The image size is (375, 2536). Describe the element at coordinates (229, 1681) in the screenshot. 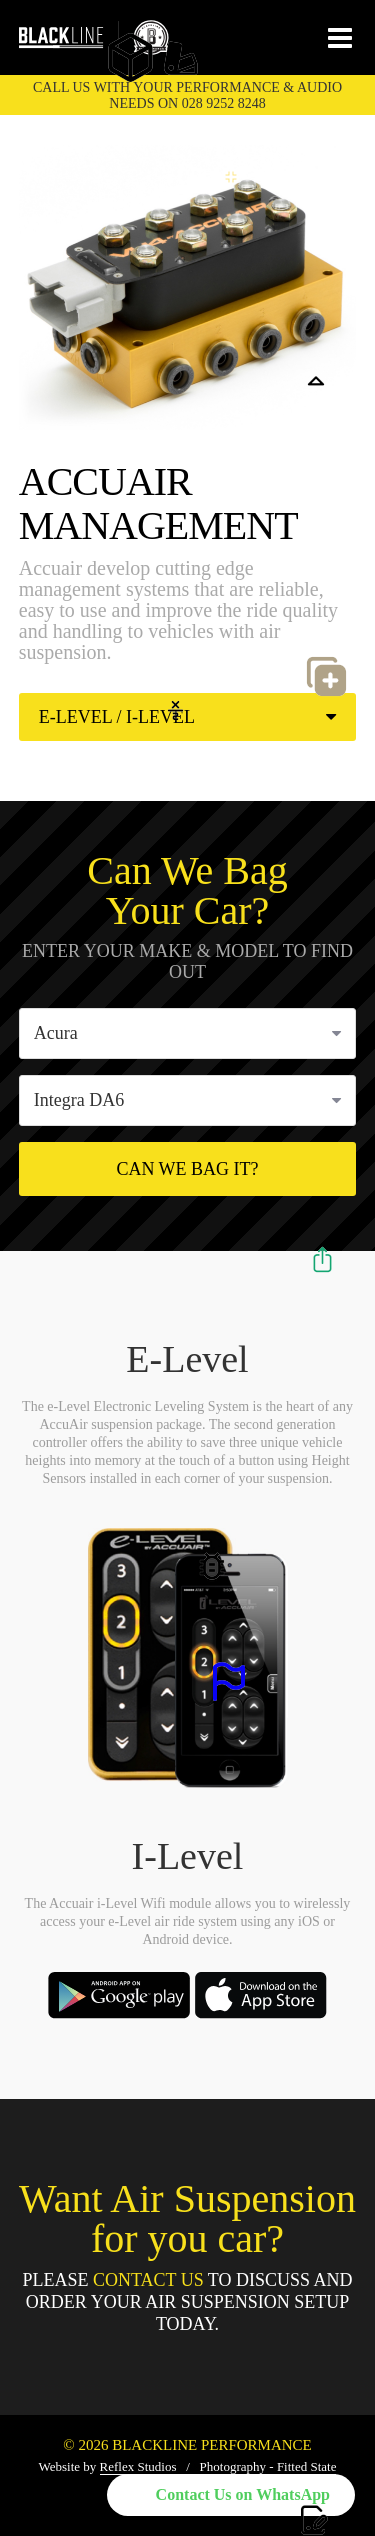

I see `flag or bookmark an item for later` at that location.